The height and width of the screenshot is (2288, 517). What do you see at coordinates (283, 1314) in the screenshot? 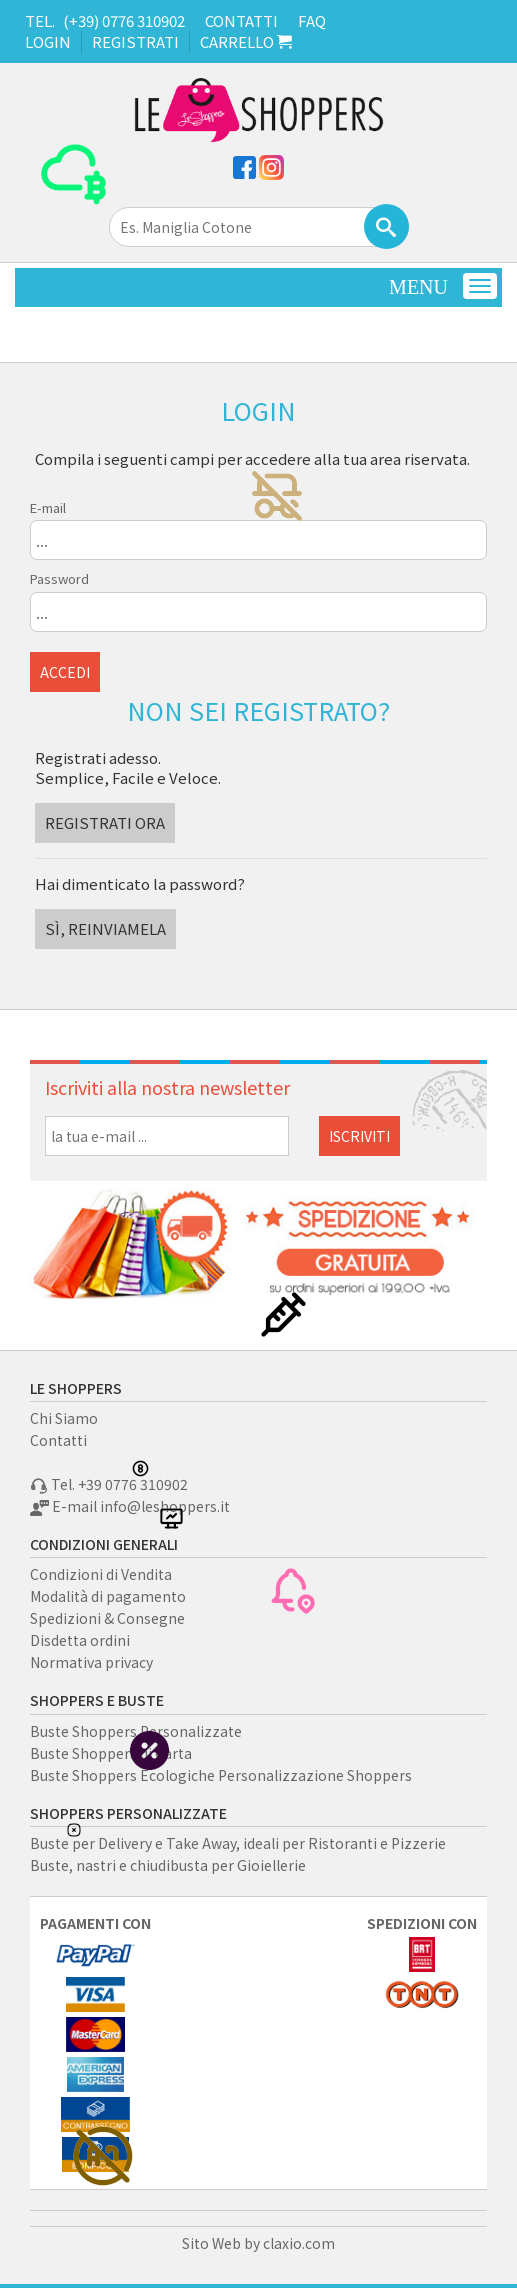
I see `access medical or health information` at bounding box center [283, 1314].